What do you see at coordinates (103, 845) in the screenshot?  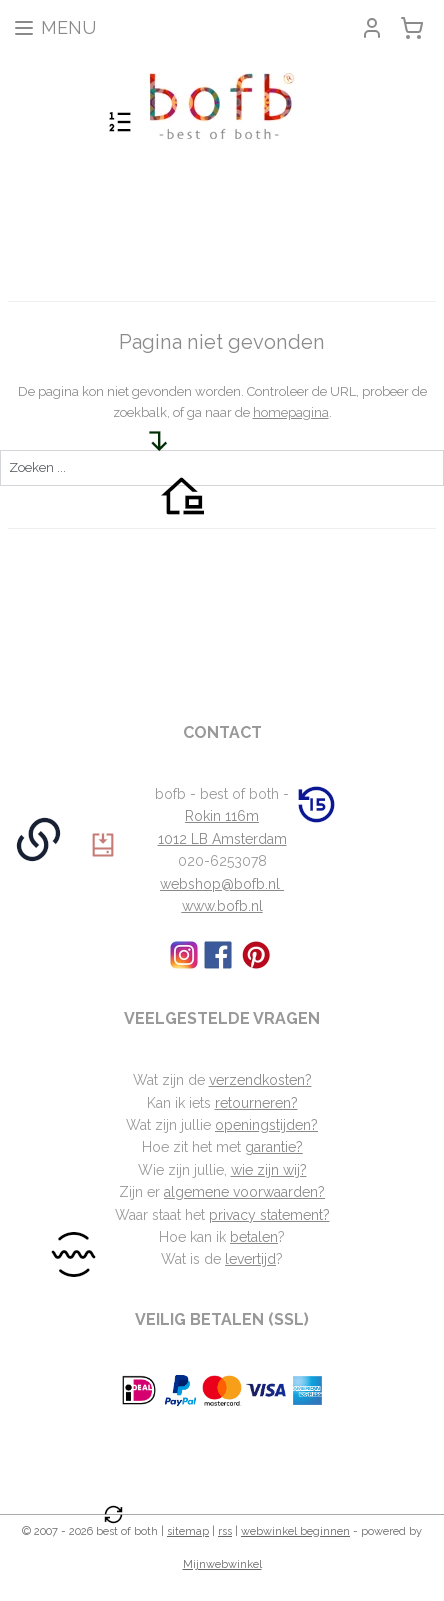 I see `install an app or software` at bounding box center [103, 845].